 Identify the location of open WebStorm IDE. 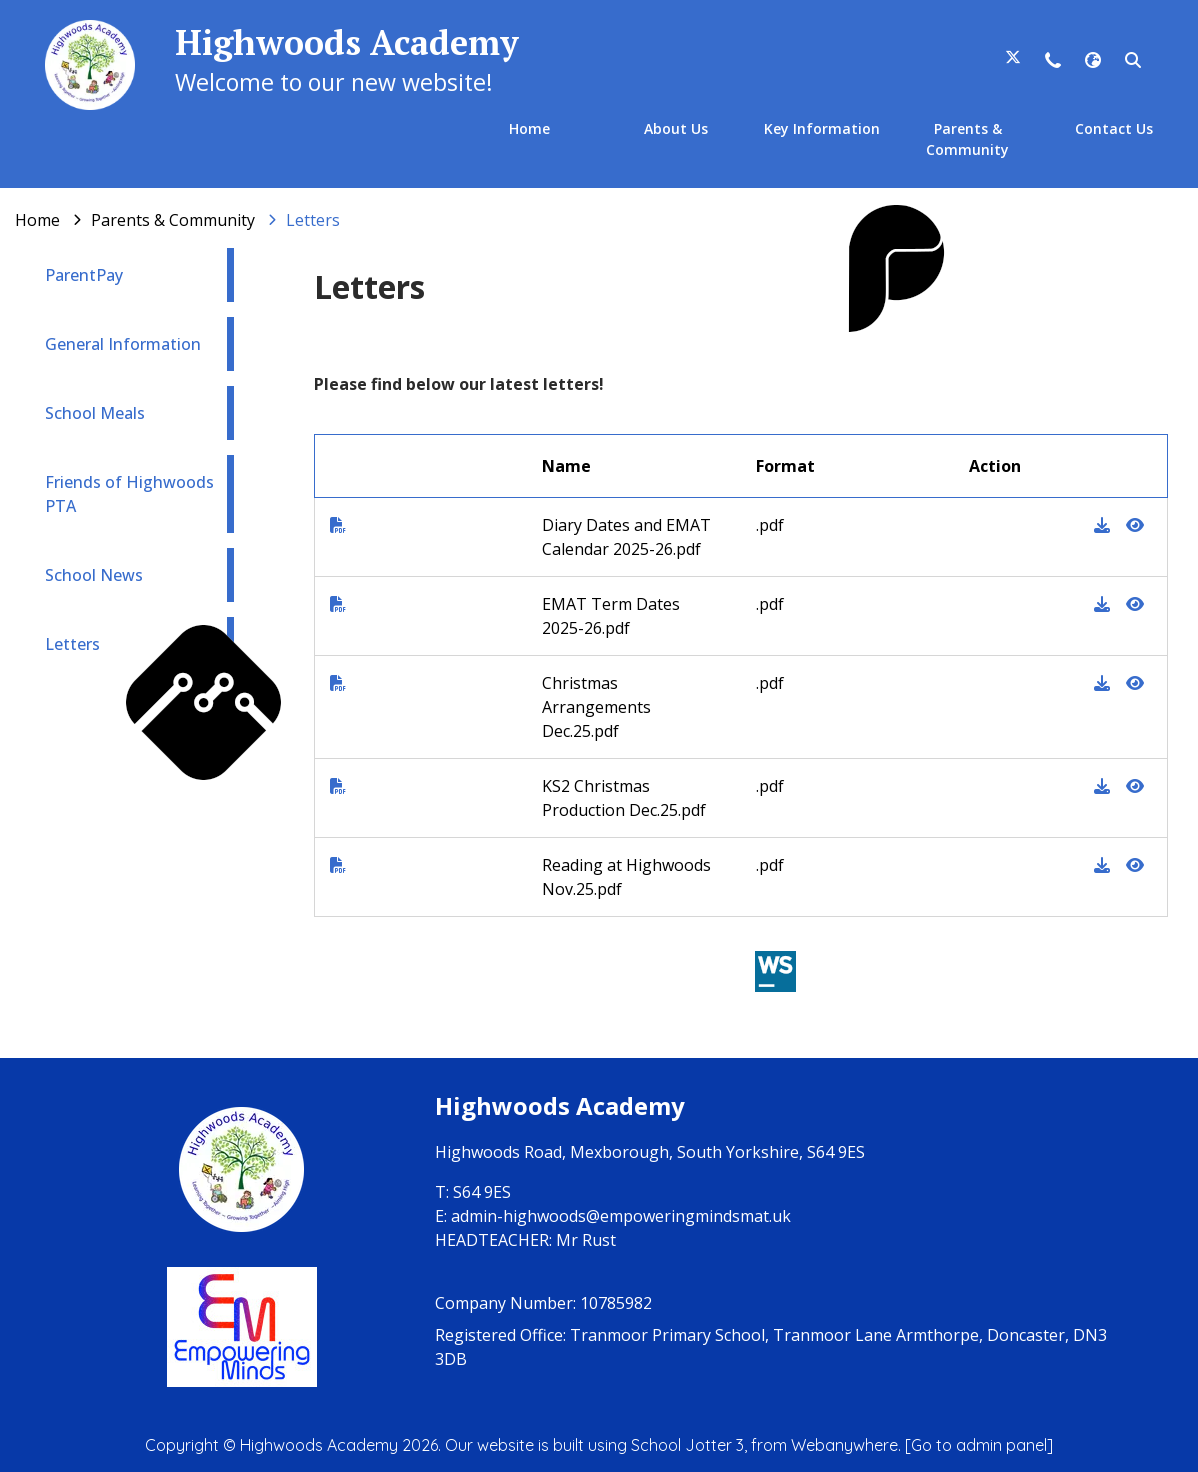
(775, 971).